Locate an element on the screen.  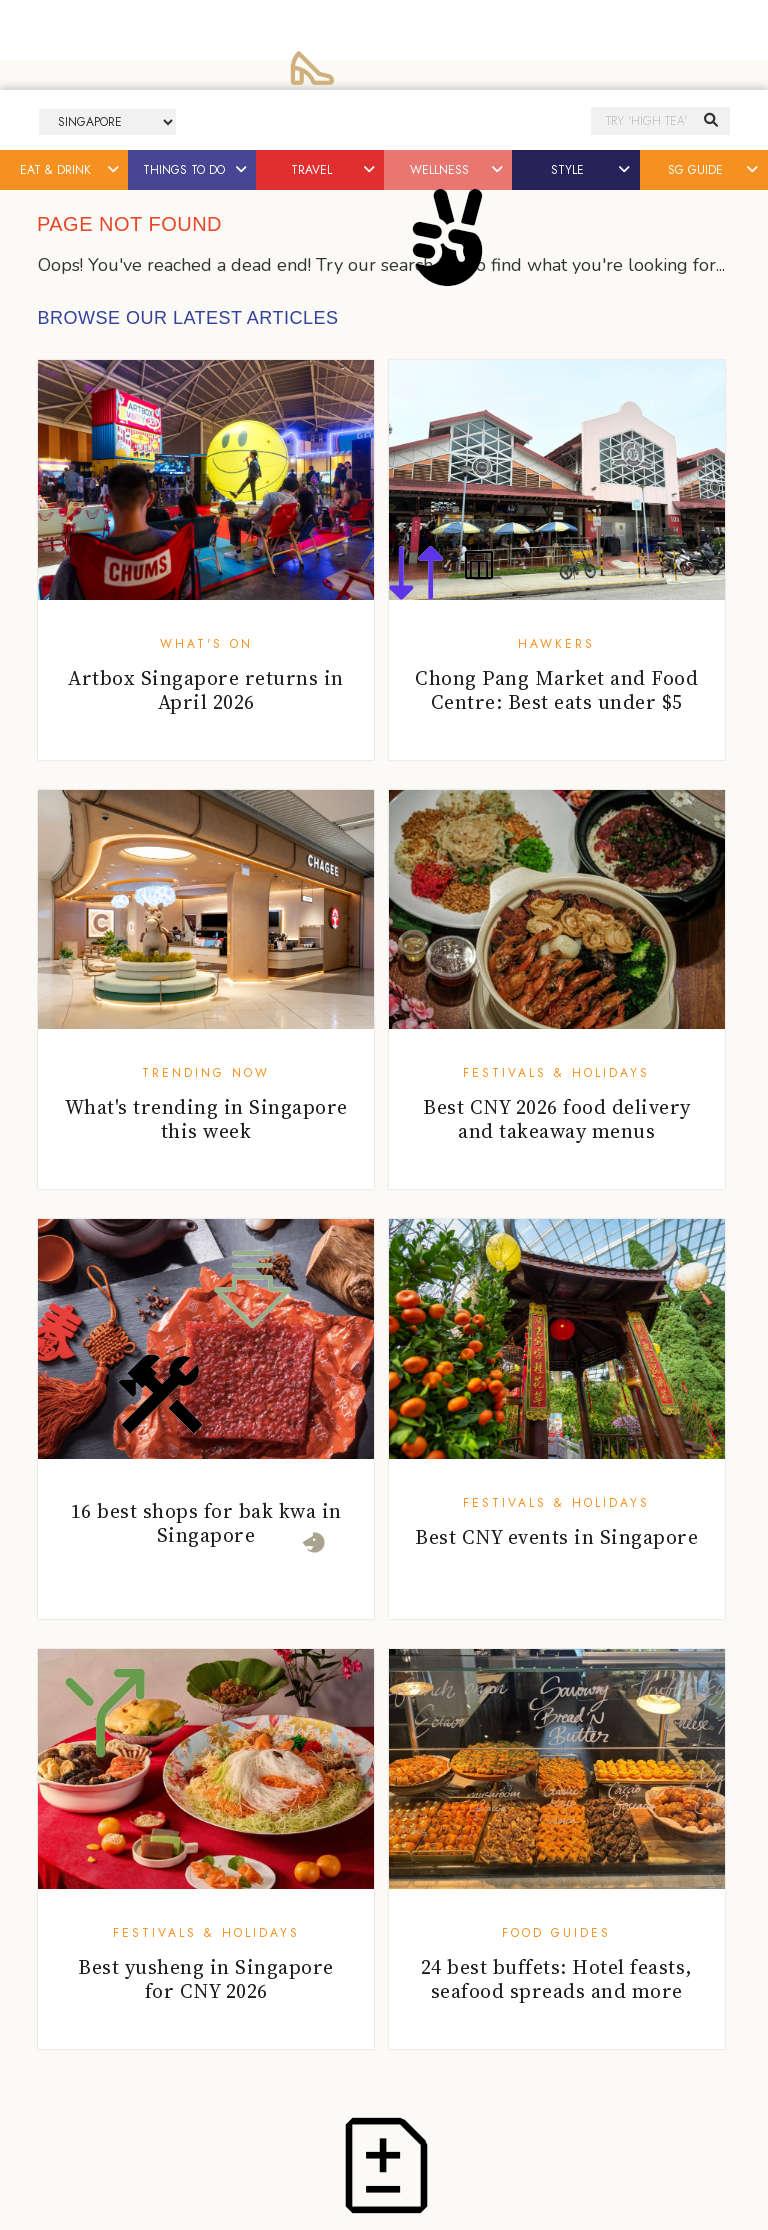
view file differences or changes is located at coordinates (386, 2165).